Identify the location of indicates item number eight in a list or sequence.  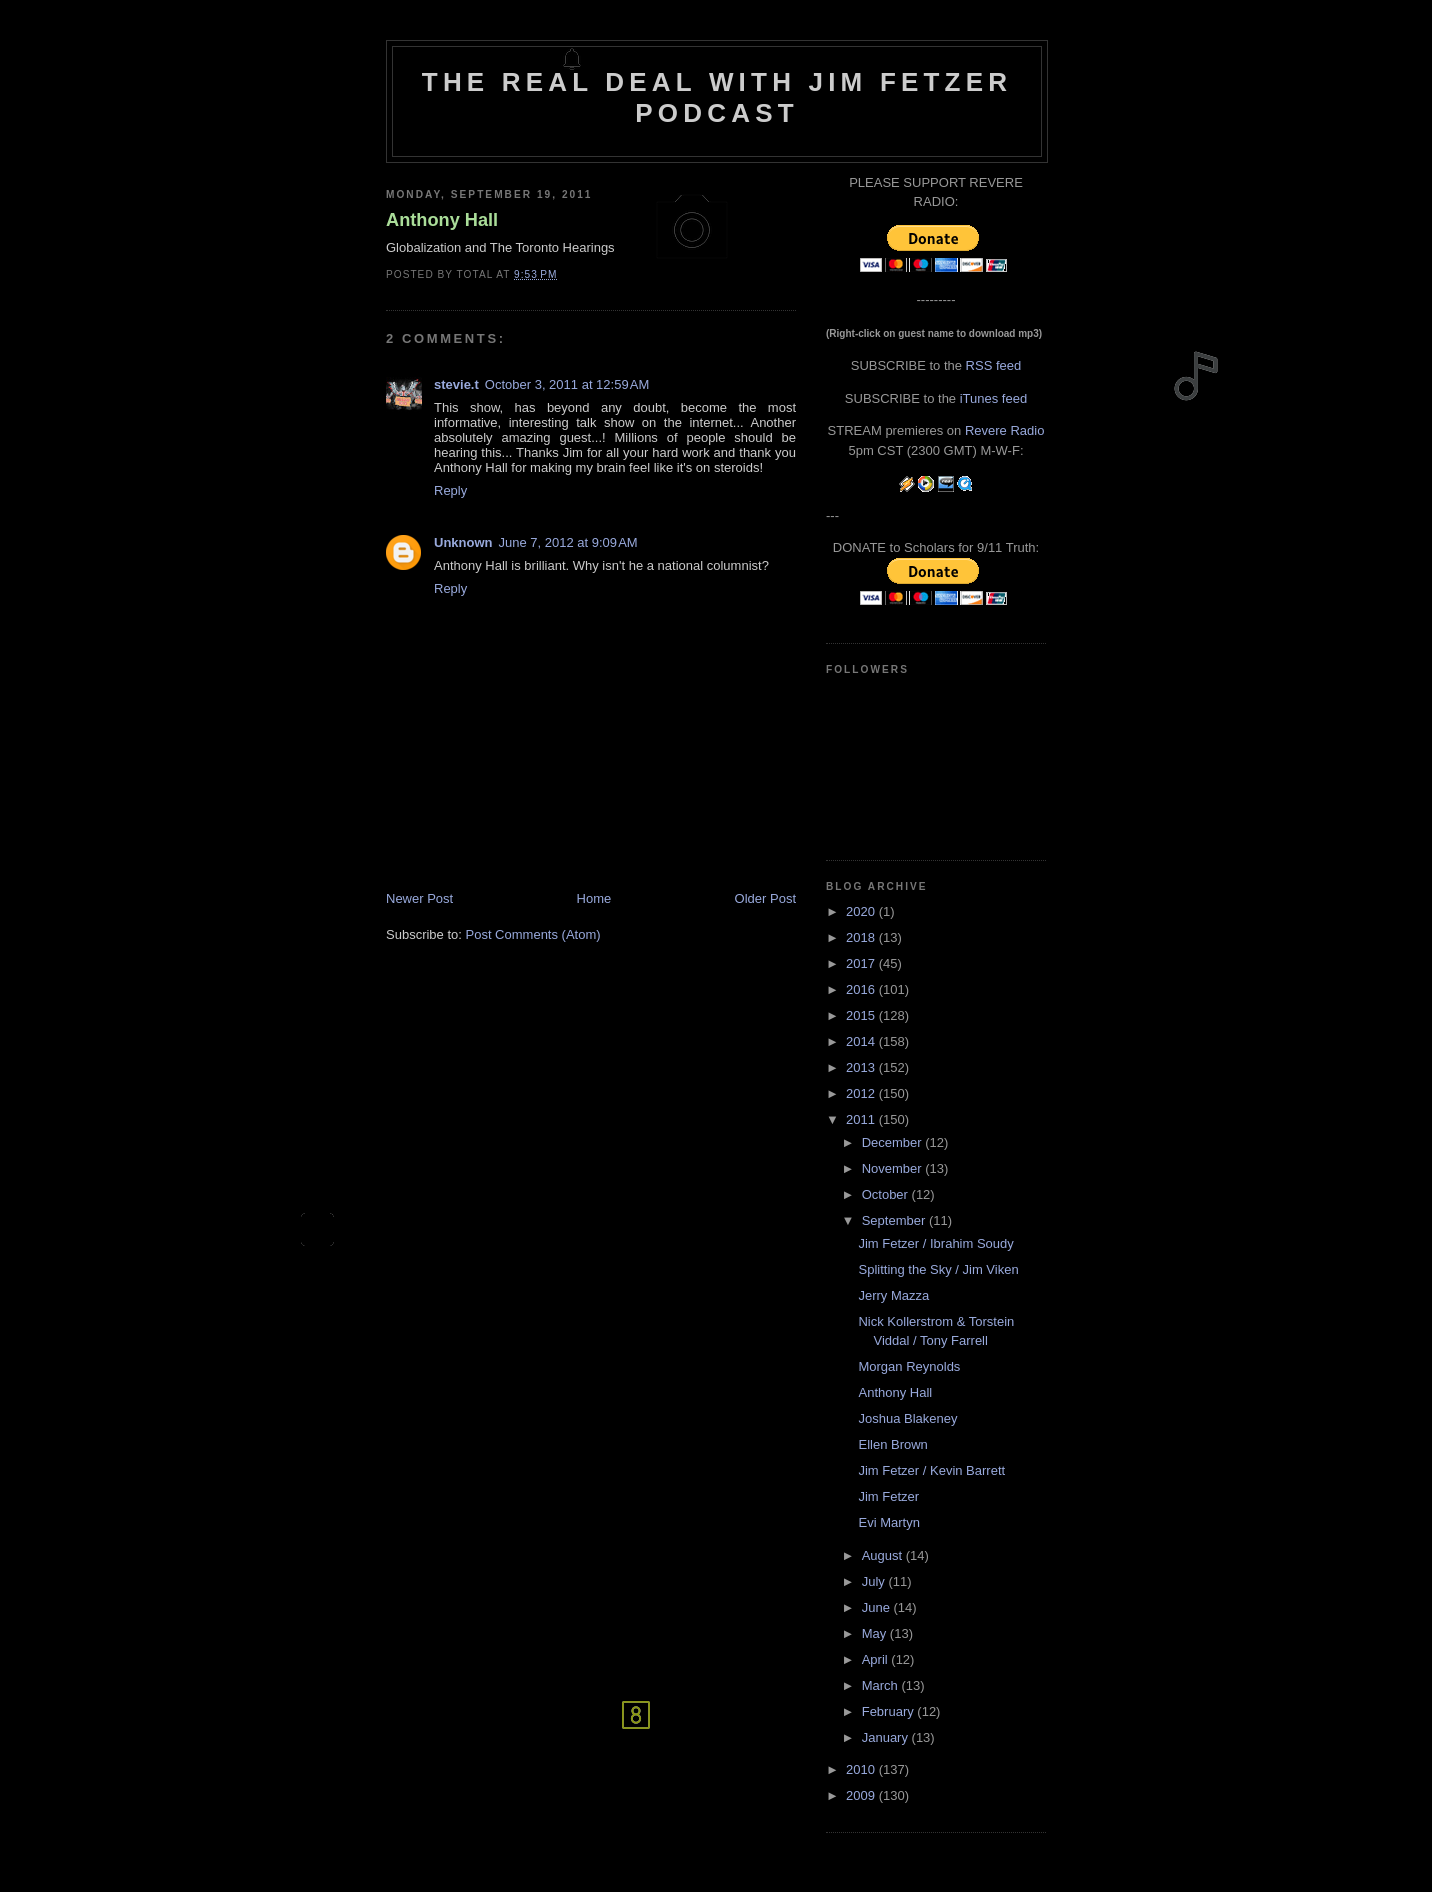
(636, 1715).